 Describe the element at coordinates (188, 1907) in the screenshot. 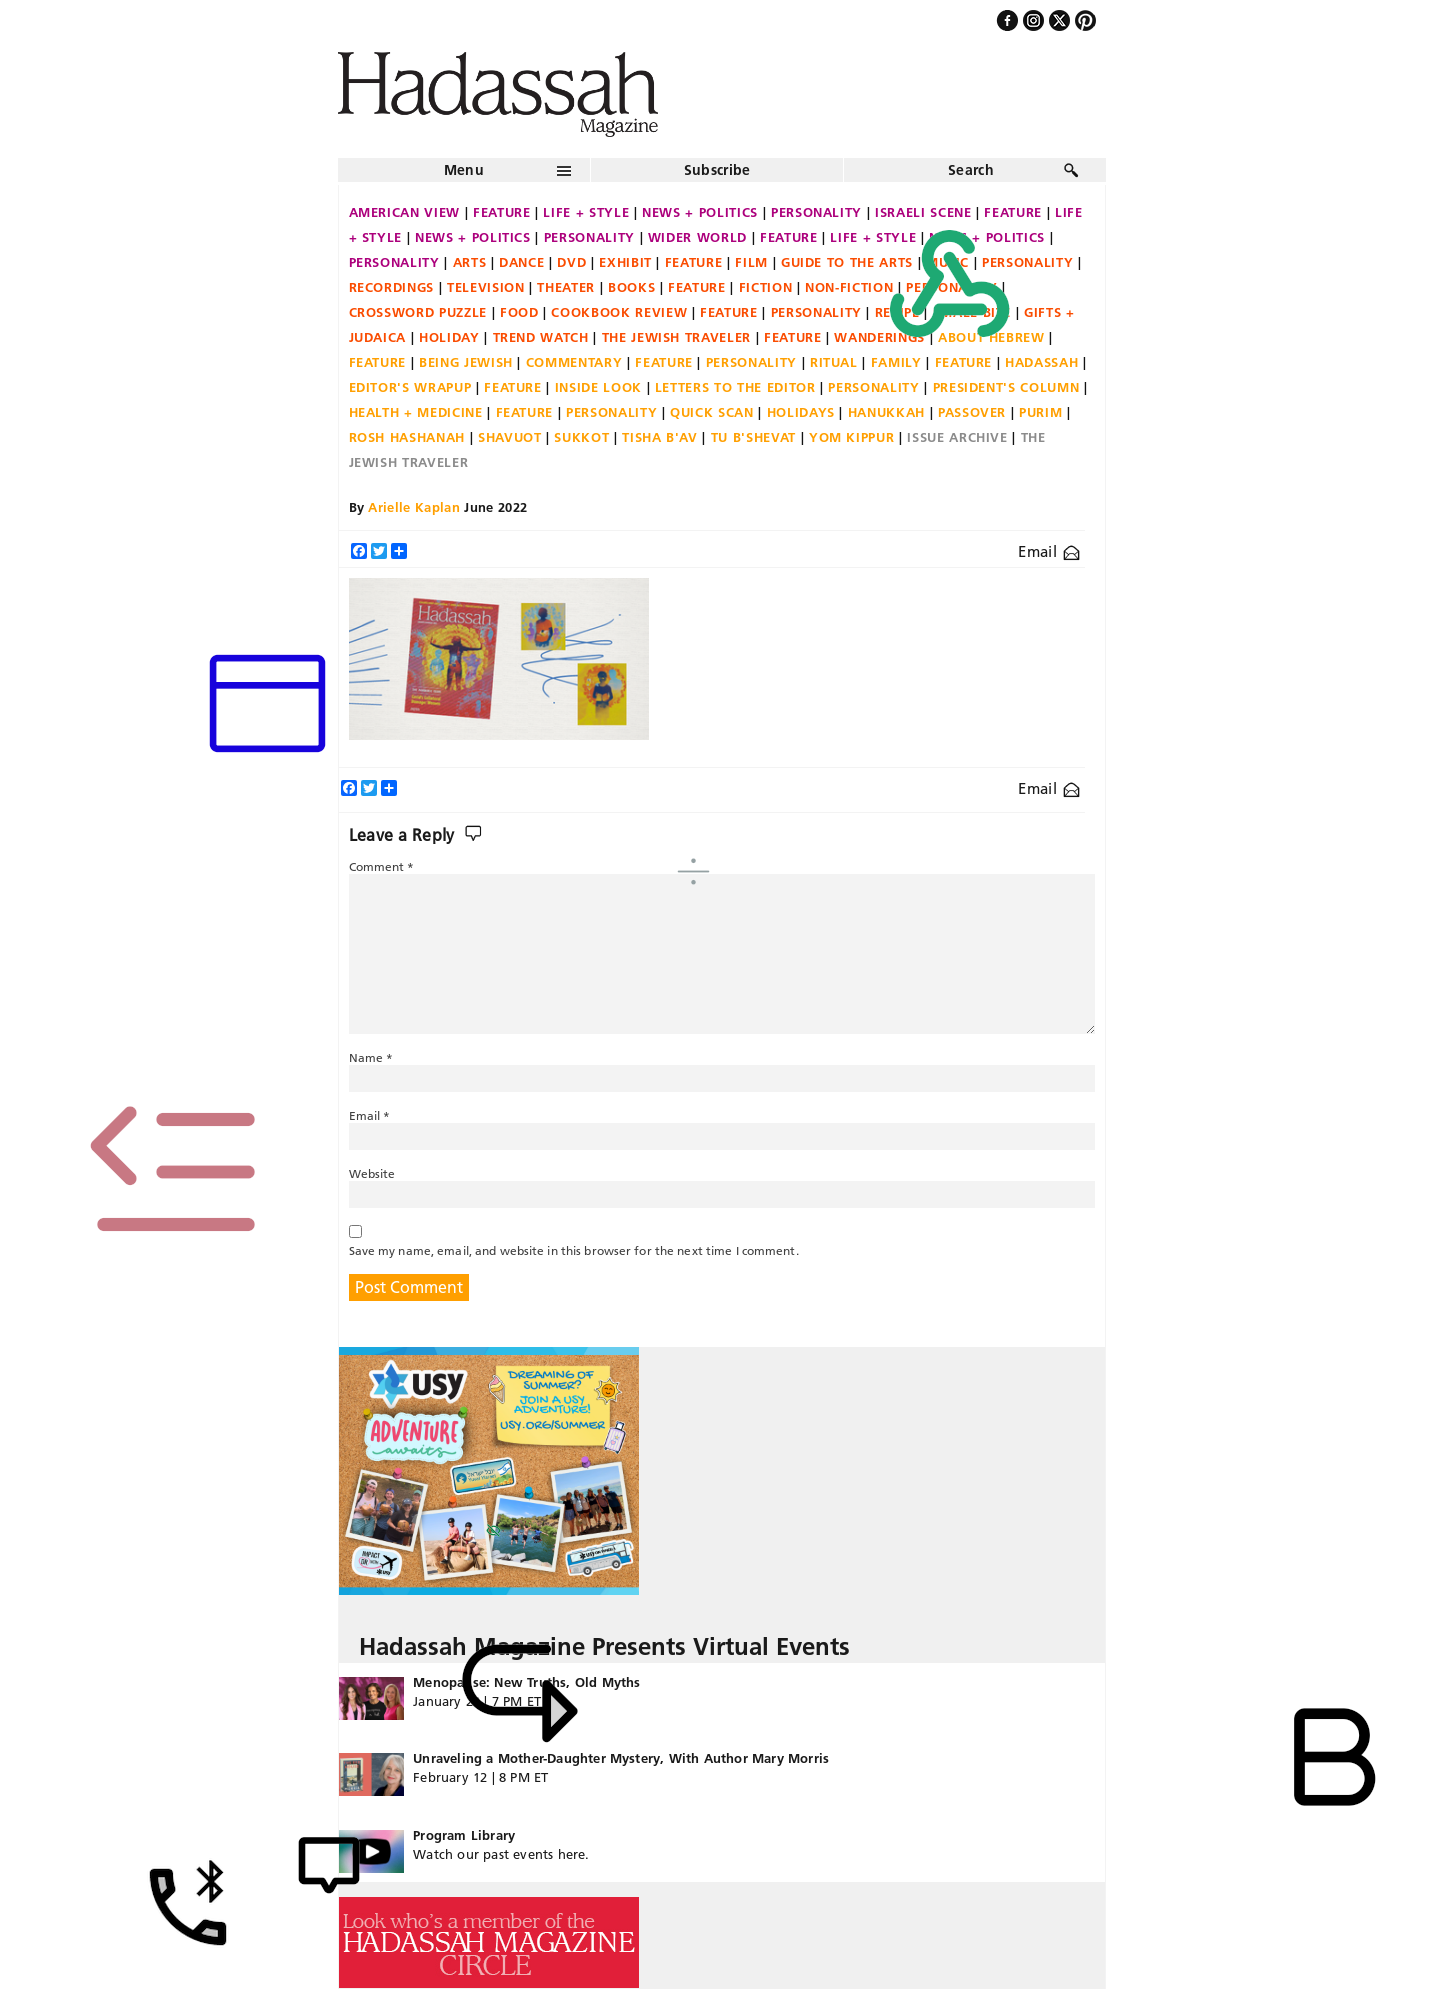

I see `phone call connected via bluetooth speaker` at that location.